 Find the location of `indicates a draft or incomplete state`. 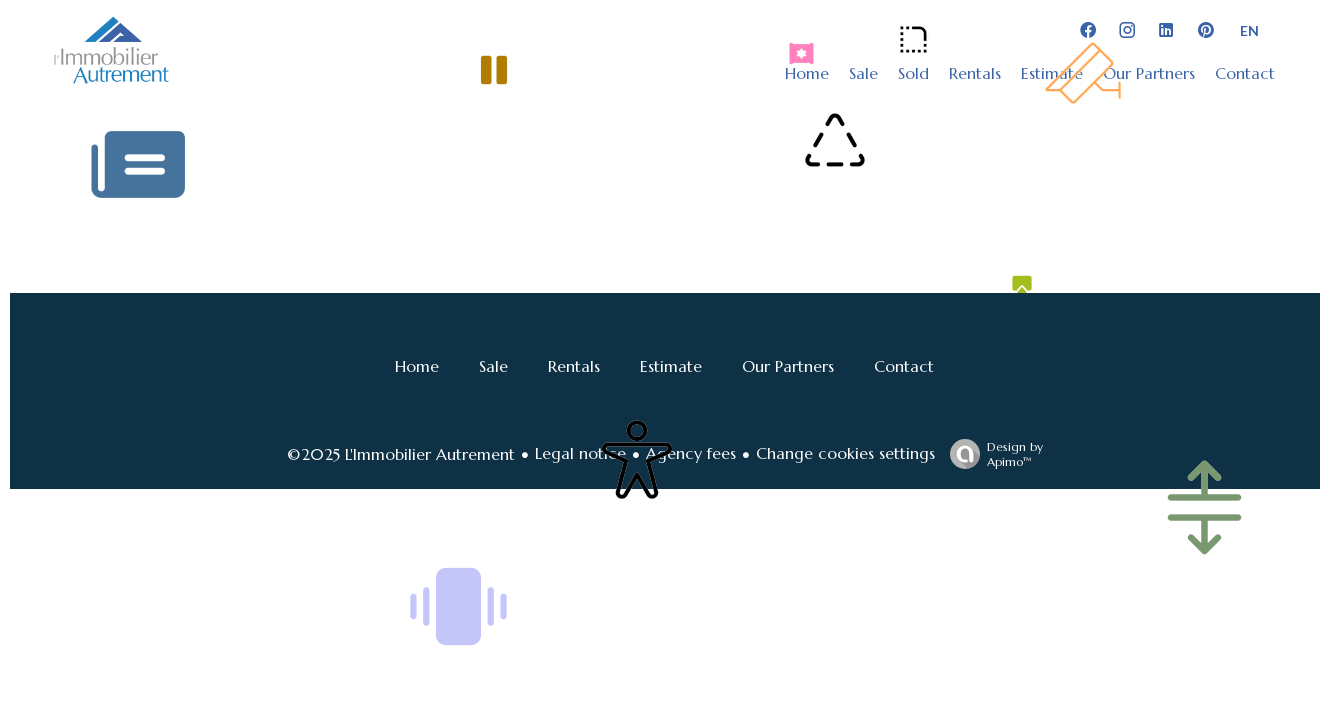

indicates a draft or incomplete state is located at coordinates (835, 141).